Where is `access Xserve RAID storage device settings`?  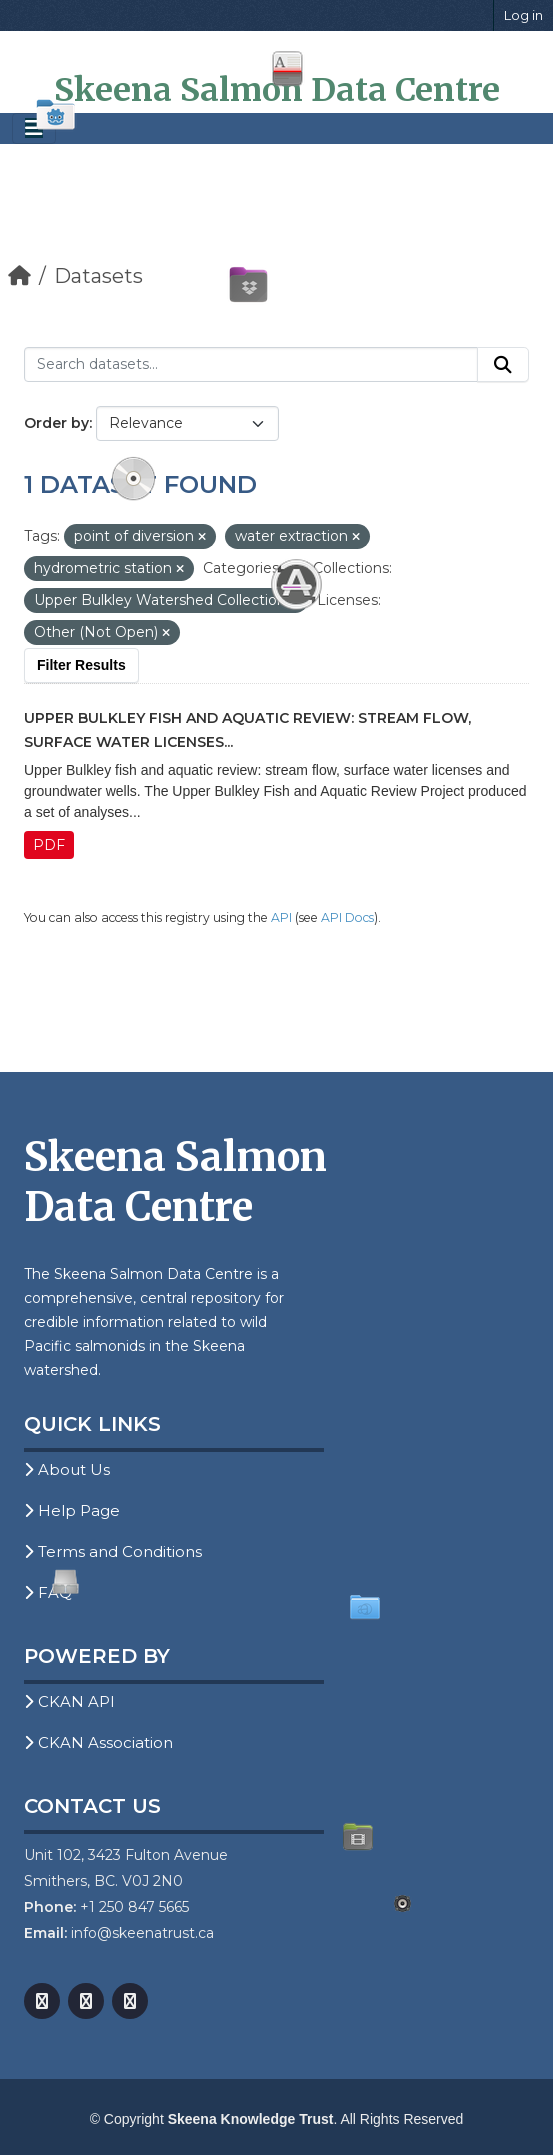 access Xserve RAID storage device settings is located at coordinates (65, 1581).